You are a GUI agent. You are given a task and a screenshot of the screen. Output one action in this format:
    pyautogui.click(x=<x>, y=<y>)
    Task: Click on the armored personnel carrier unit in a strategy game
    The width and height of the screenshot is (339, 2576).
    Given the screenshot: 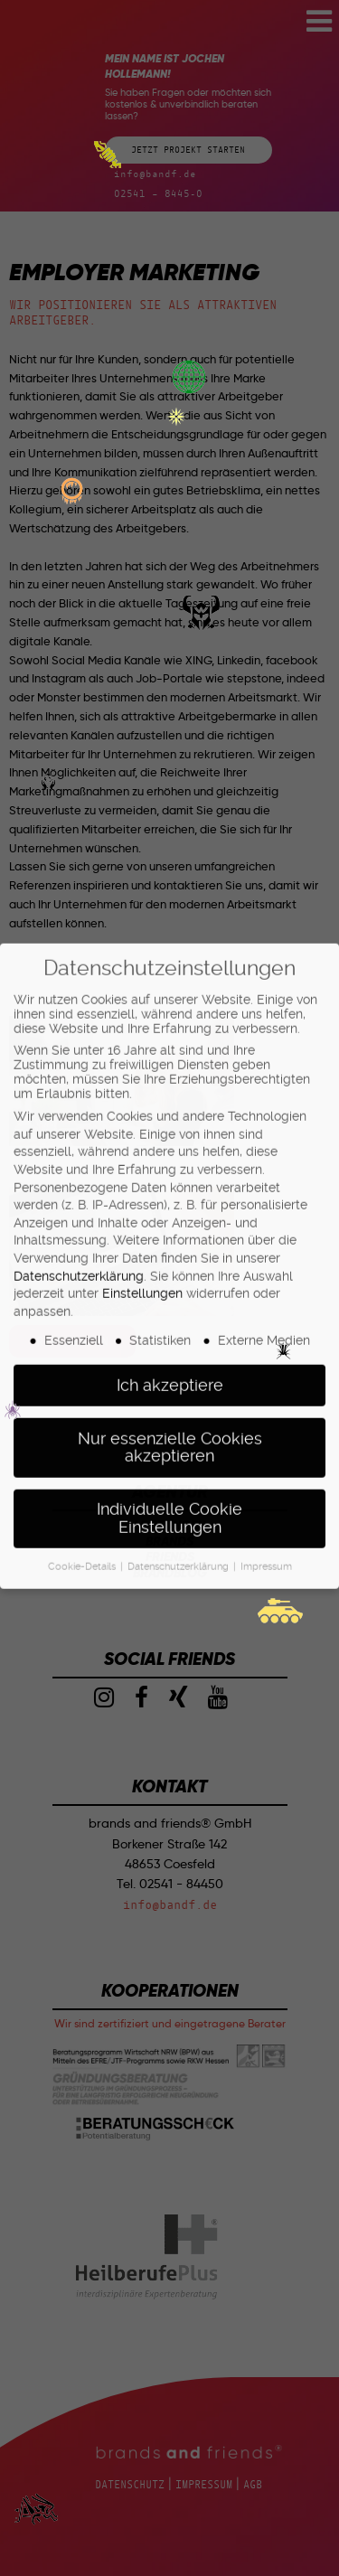 What is the action you would take?
    pyautogui.click(x=280, y=1611)
    